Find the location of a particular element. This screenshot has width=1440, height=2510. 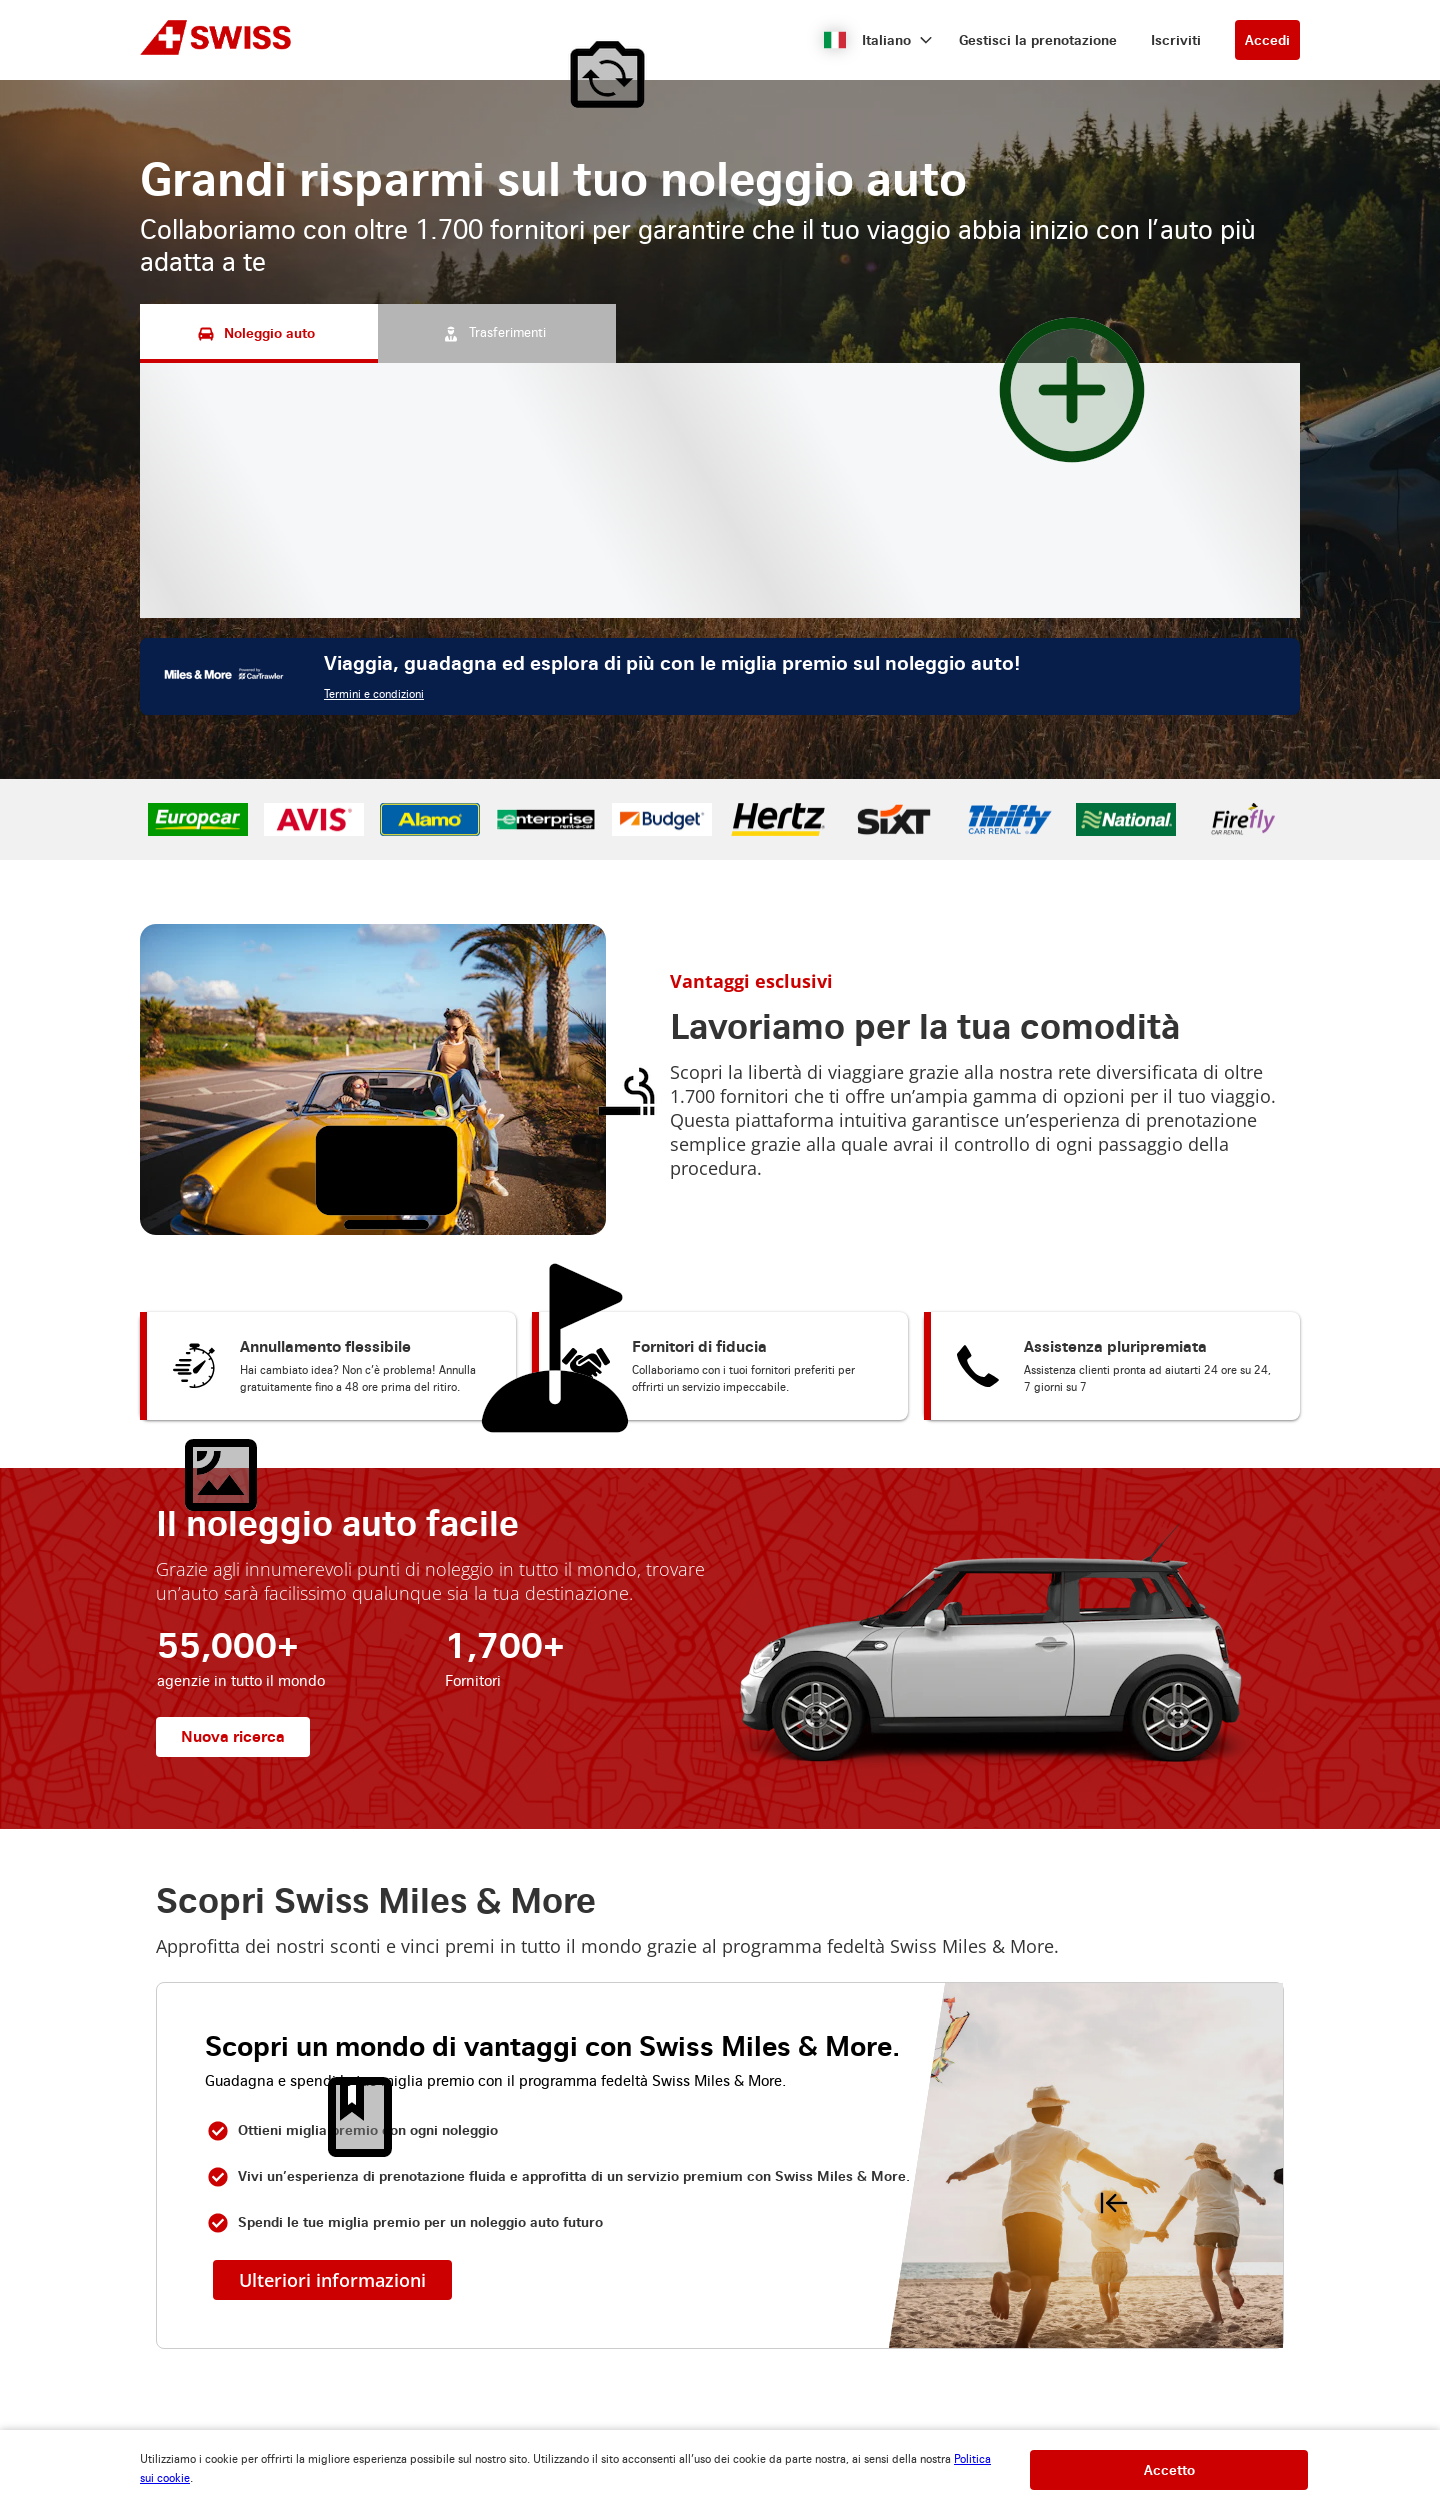

indicates a smoking-permitted area is located at coordinates (626, 1095).